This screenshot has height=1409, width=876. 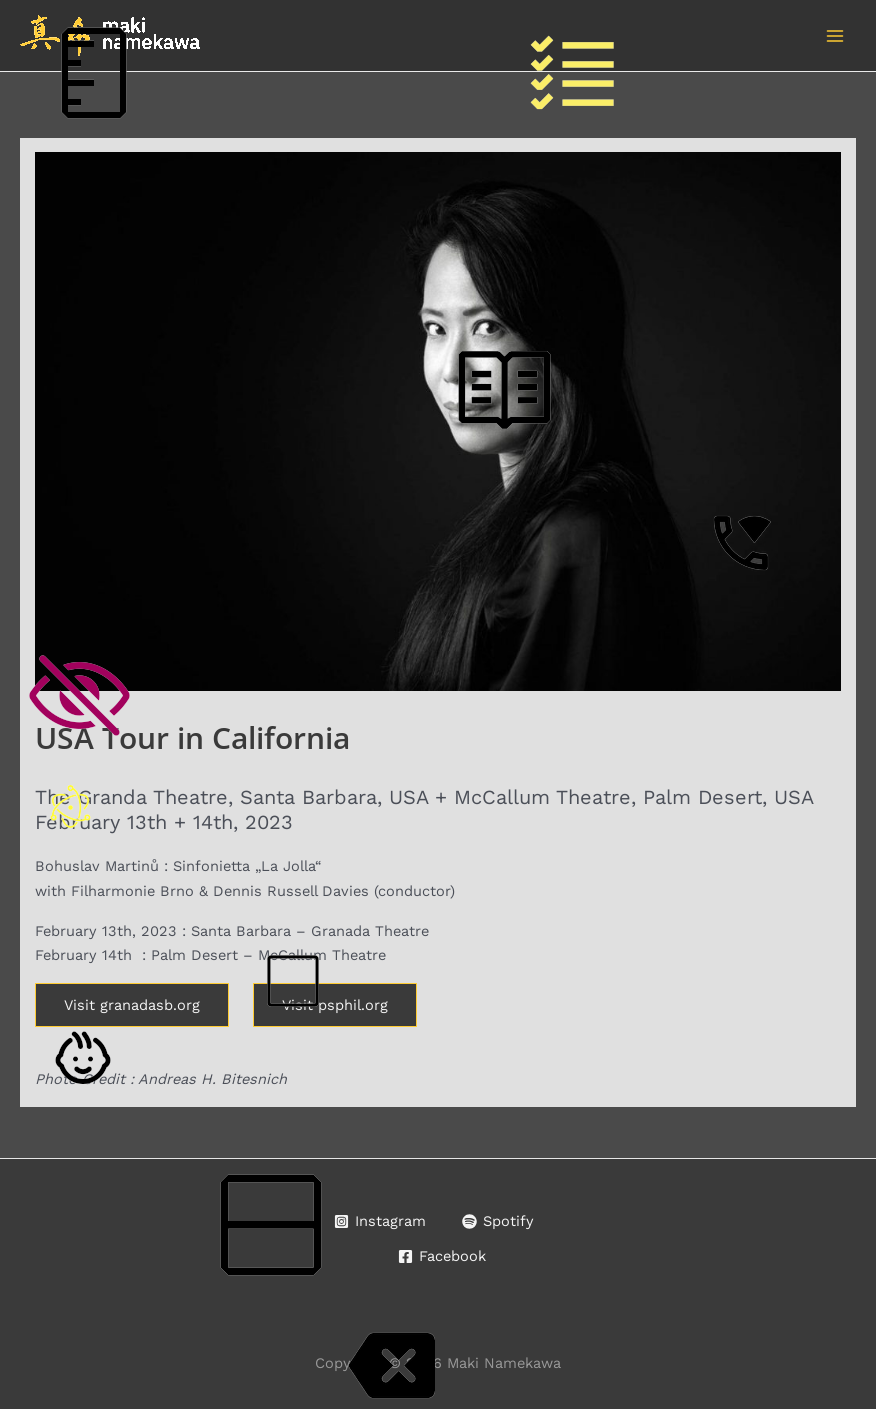 What do you see at coordinates (504, 390) in the screenshot?
I see `open documentation or help guide` at bounding box center [504, 390].